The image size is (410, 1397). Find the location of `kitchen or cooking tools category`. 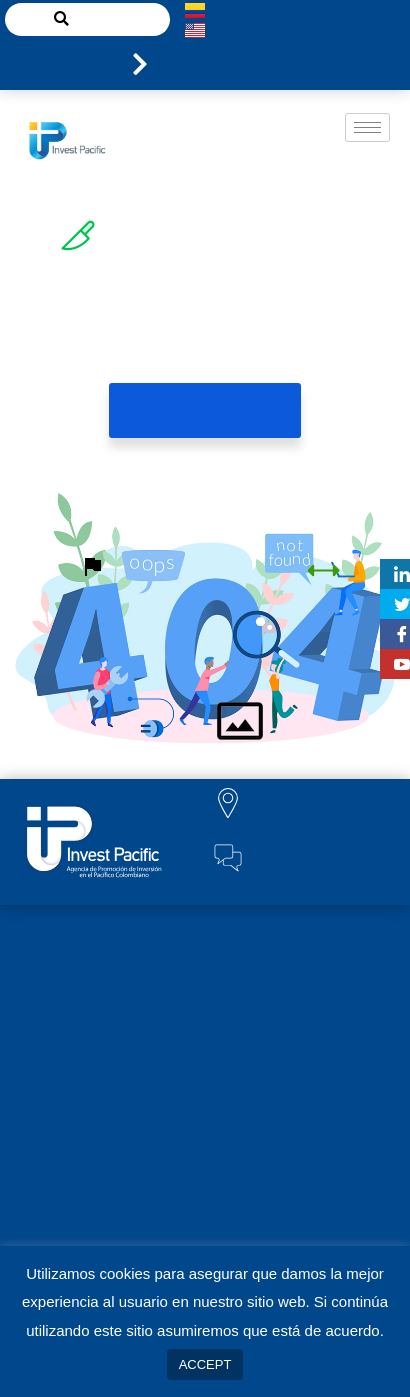

kitchen or cooking tools category is located at coordinates (78, 236).